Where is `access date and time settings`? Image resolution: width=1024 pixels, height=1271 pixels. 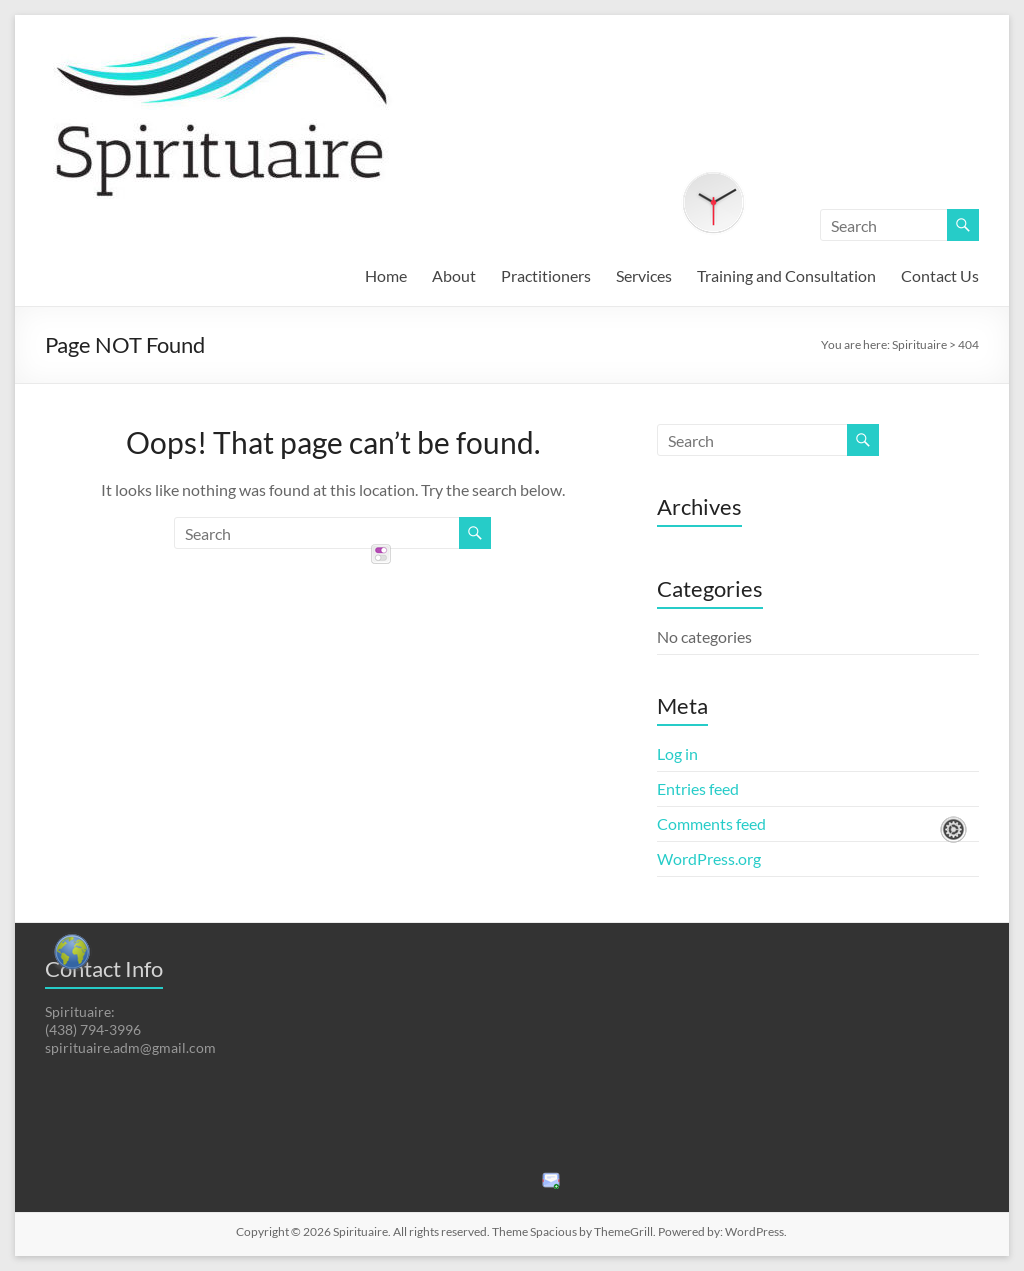 access date and time settings is located at coordinates (713, 202).